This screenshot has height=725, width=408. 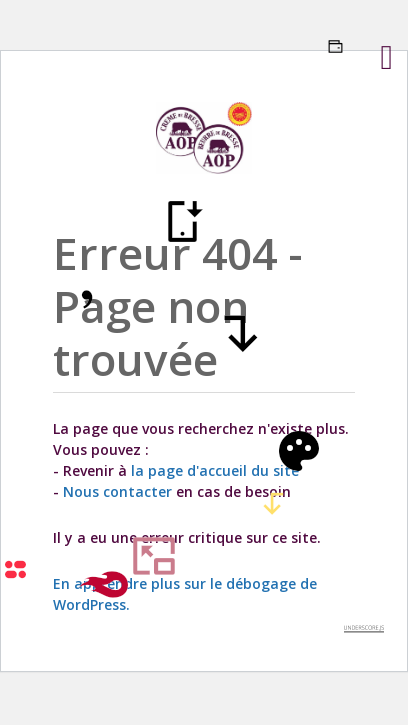 I want to click on open MediaFire cloud storage, so click(x=103, y=584).